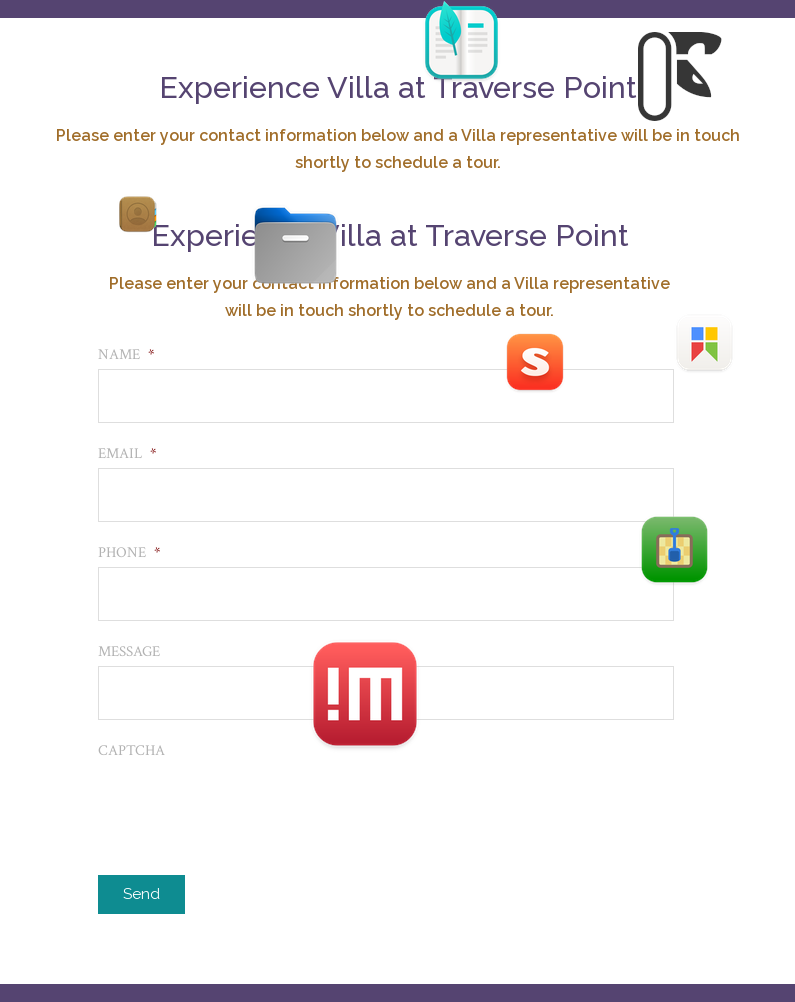 The height and width of the screenshot is (1002, 795). I want to click on open NoMachine remote desktop application, so click(365, 694).